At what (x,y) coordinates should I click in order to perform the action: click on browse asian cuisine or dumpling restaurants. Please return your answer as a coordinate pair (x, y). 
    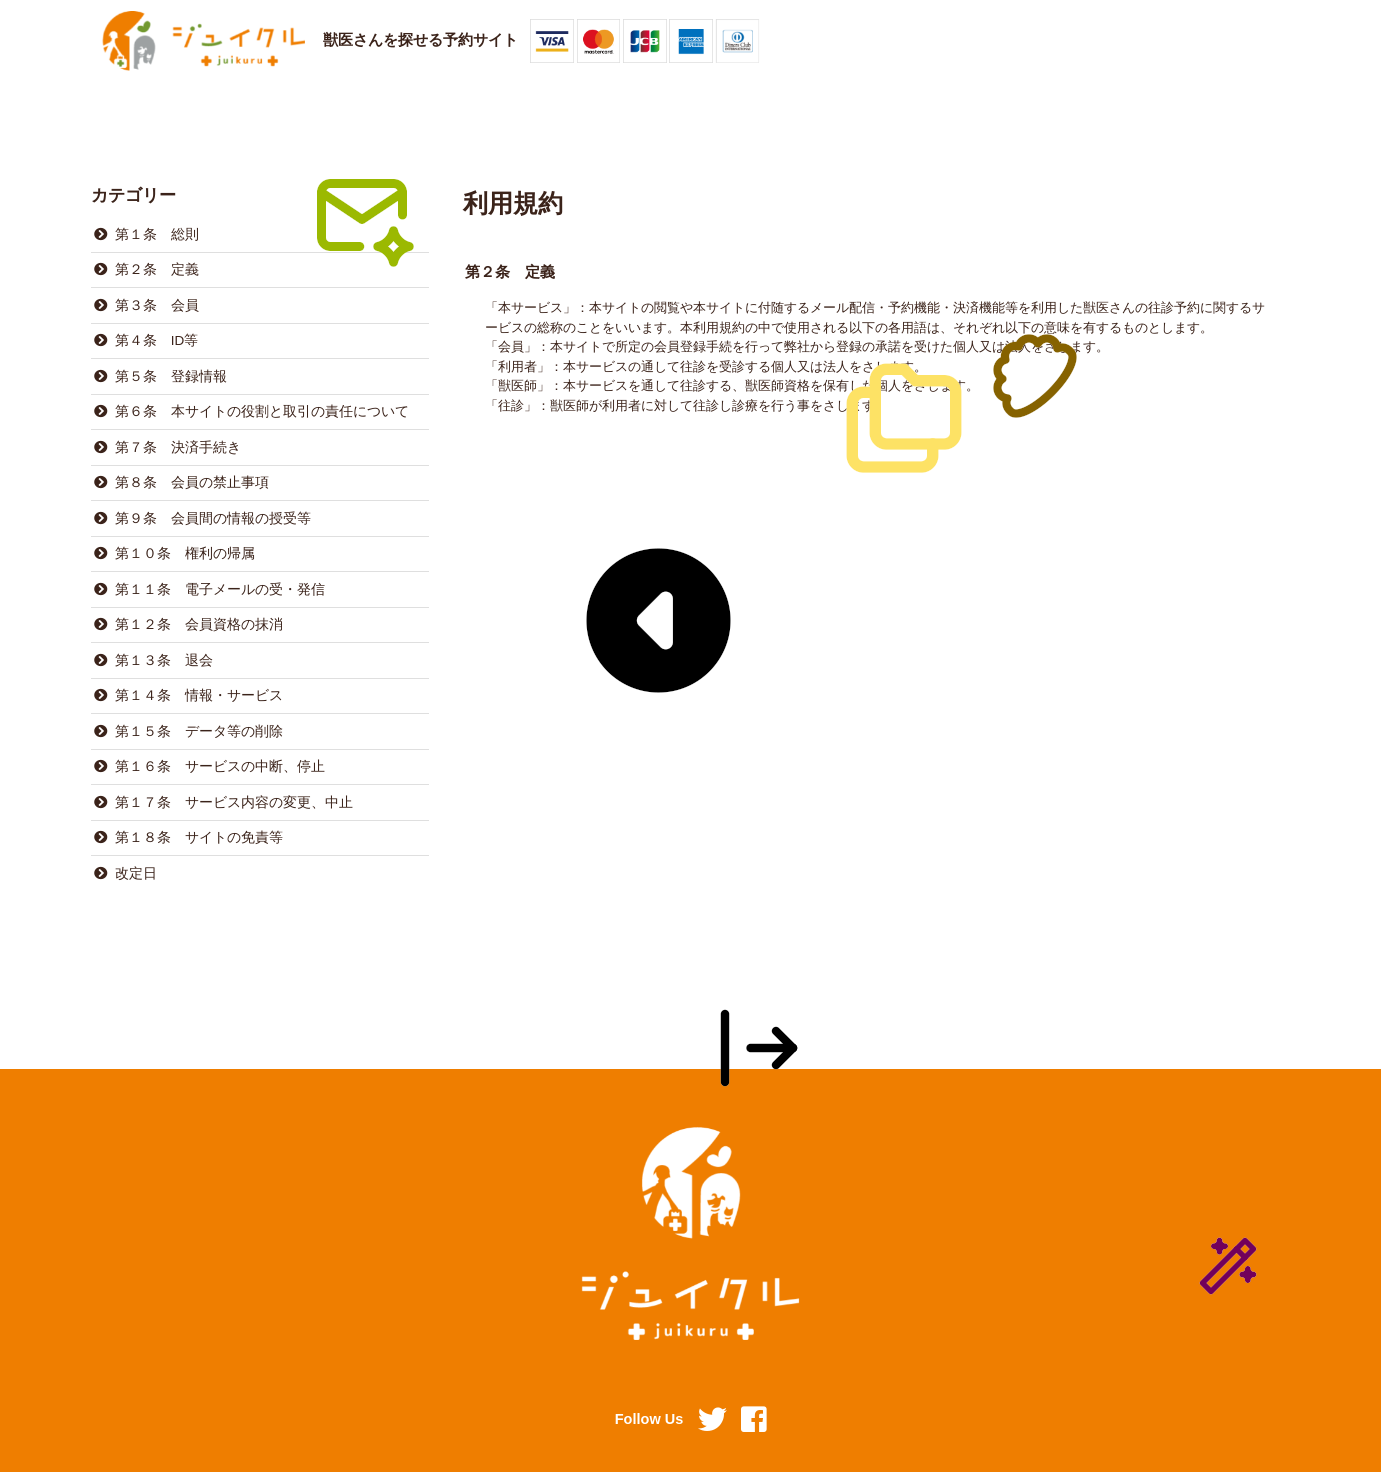
    Looking at the image, I should click on (1035, 376).